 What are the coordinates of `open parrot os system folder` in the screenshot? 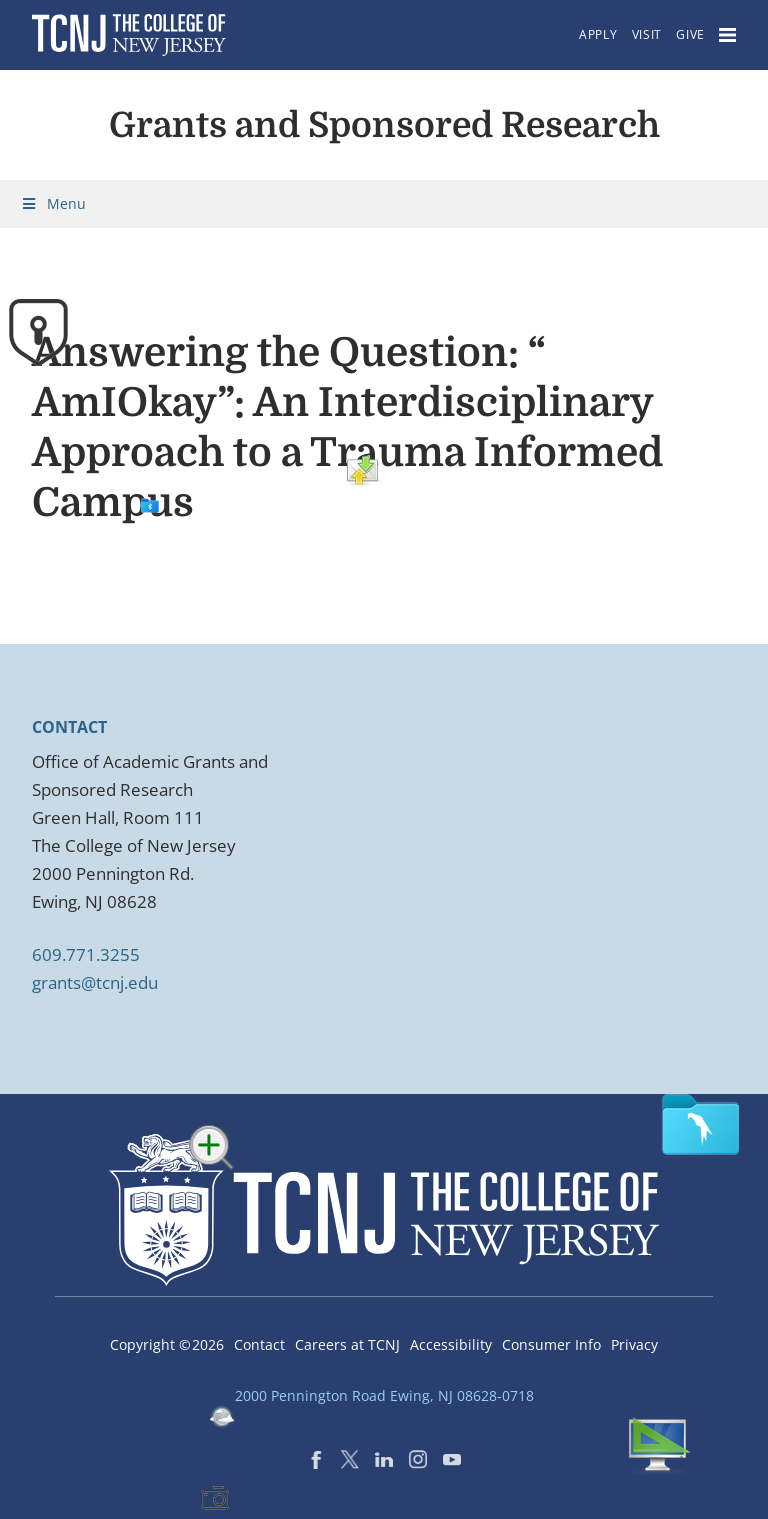 It's located at (700, 1126).